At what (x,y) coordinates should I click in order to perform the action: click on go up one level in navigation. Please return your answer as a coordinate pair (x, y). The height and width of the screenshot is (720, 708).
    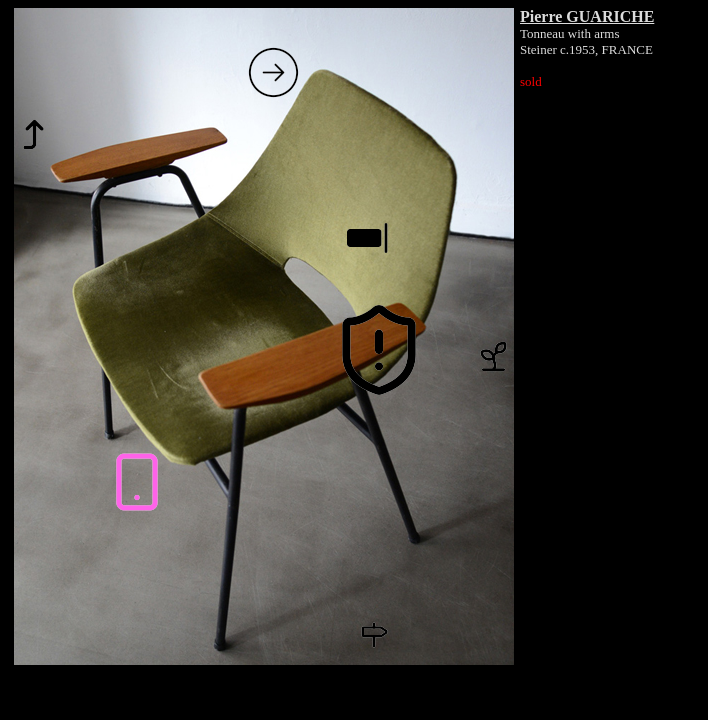
    Looking at the image, I should click on (34, 134).